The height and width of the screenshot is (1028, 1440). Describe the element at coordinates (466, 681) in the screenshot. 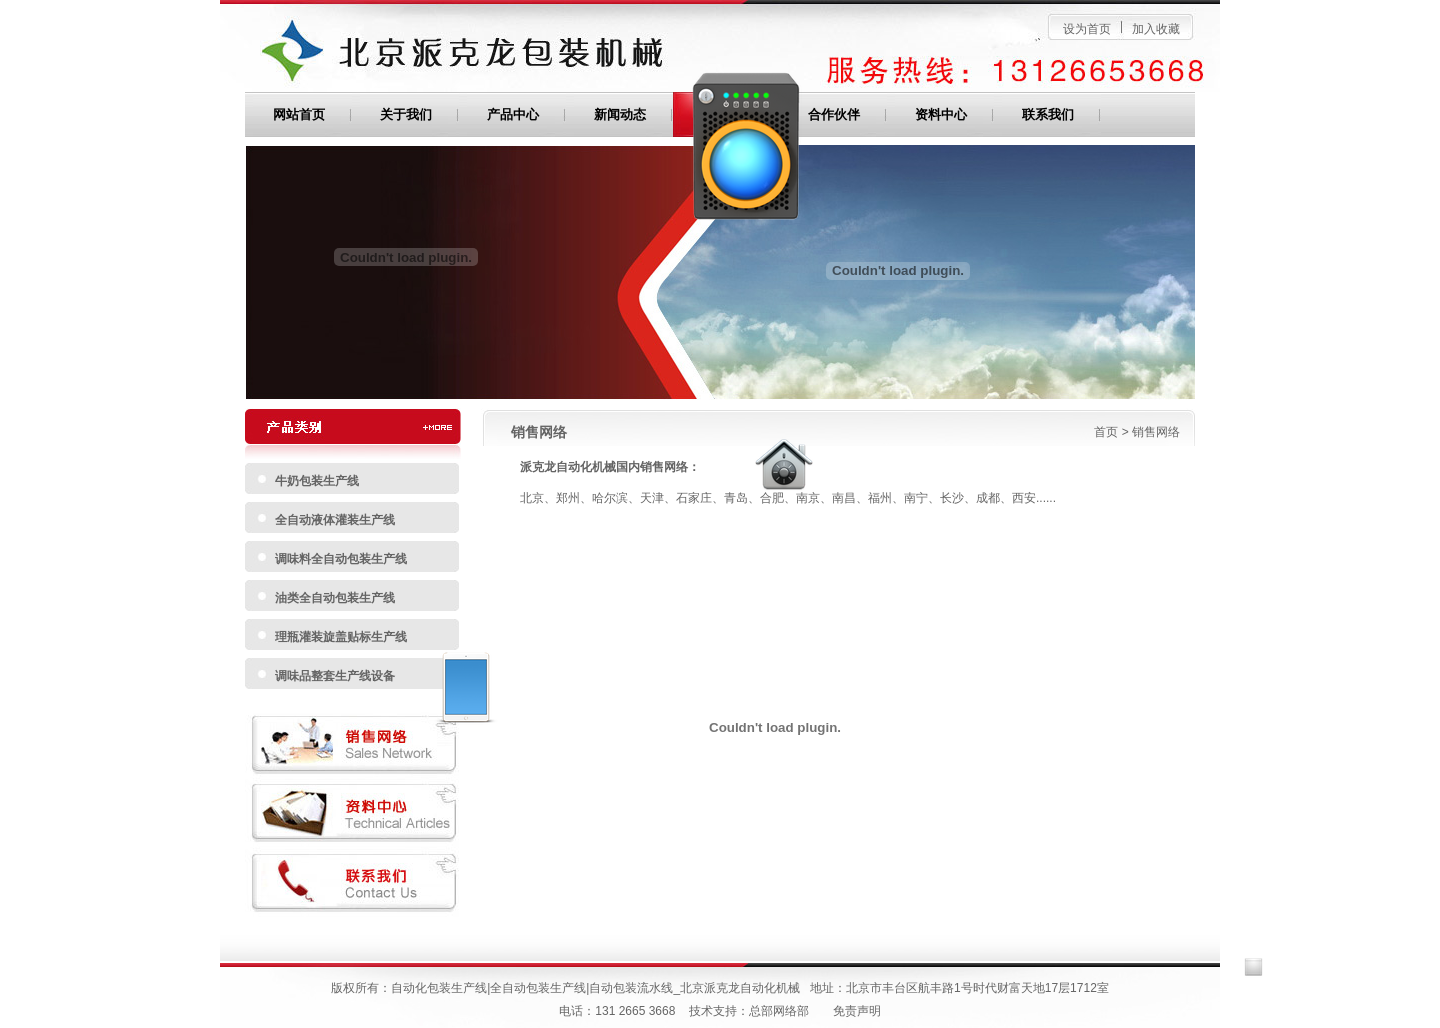

I see `iPad mini device with cellular connectivity` at that location.